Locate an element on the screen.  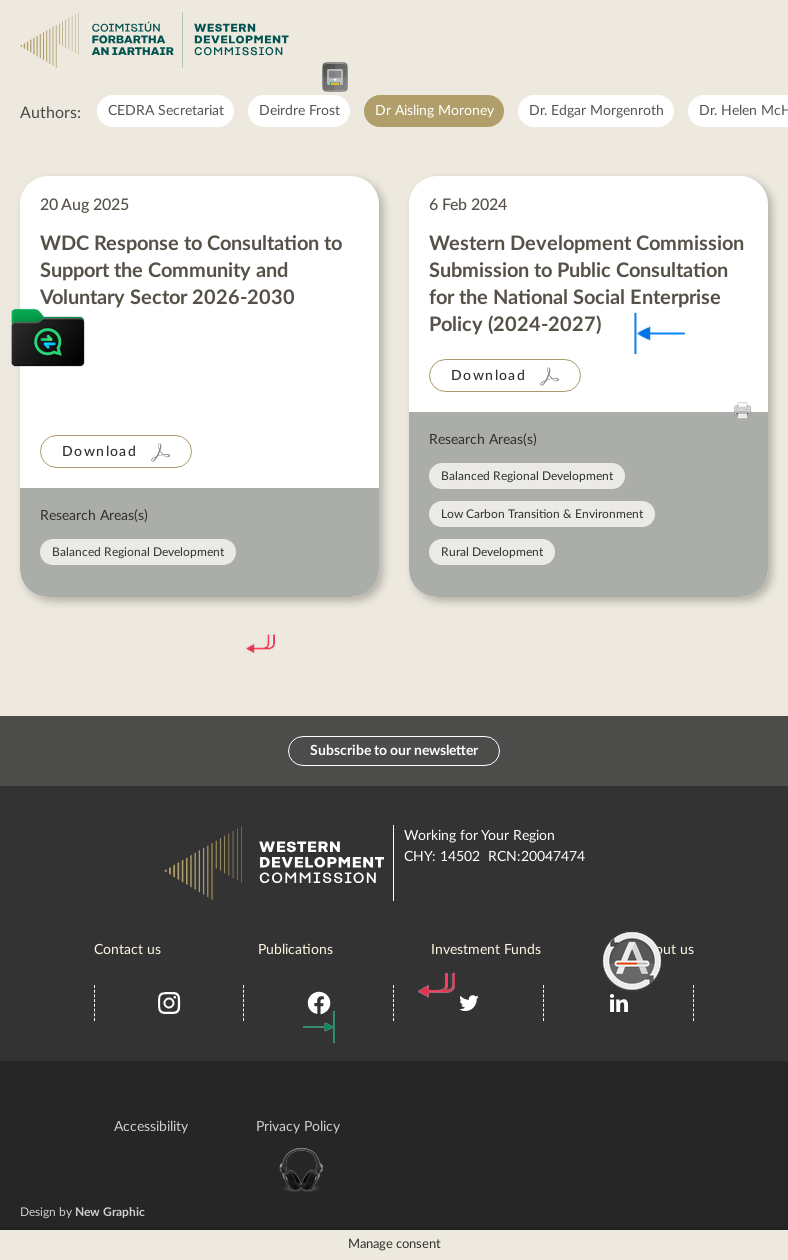
go to the last item or page is located at coordinates (319, 1027).